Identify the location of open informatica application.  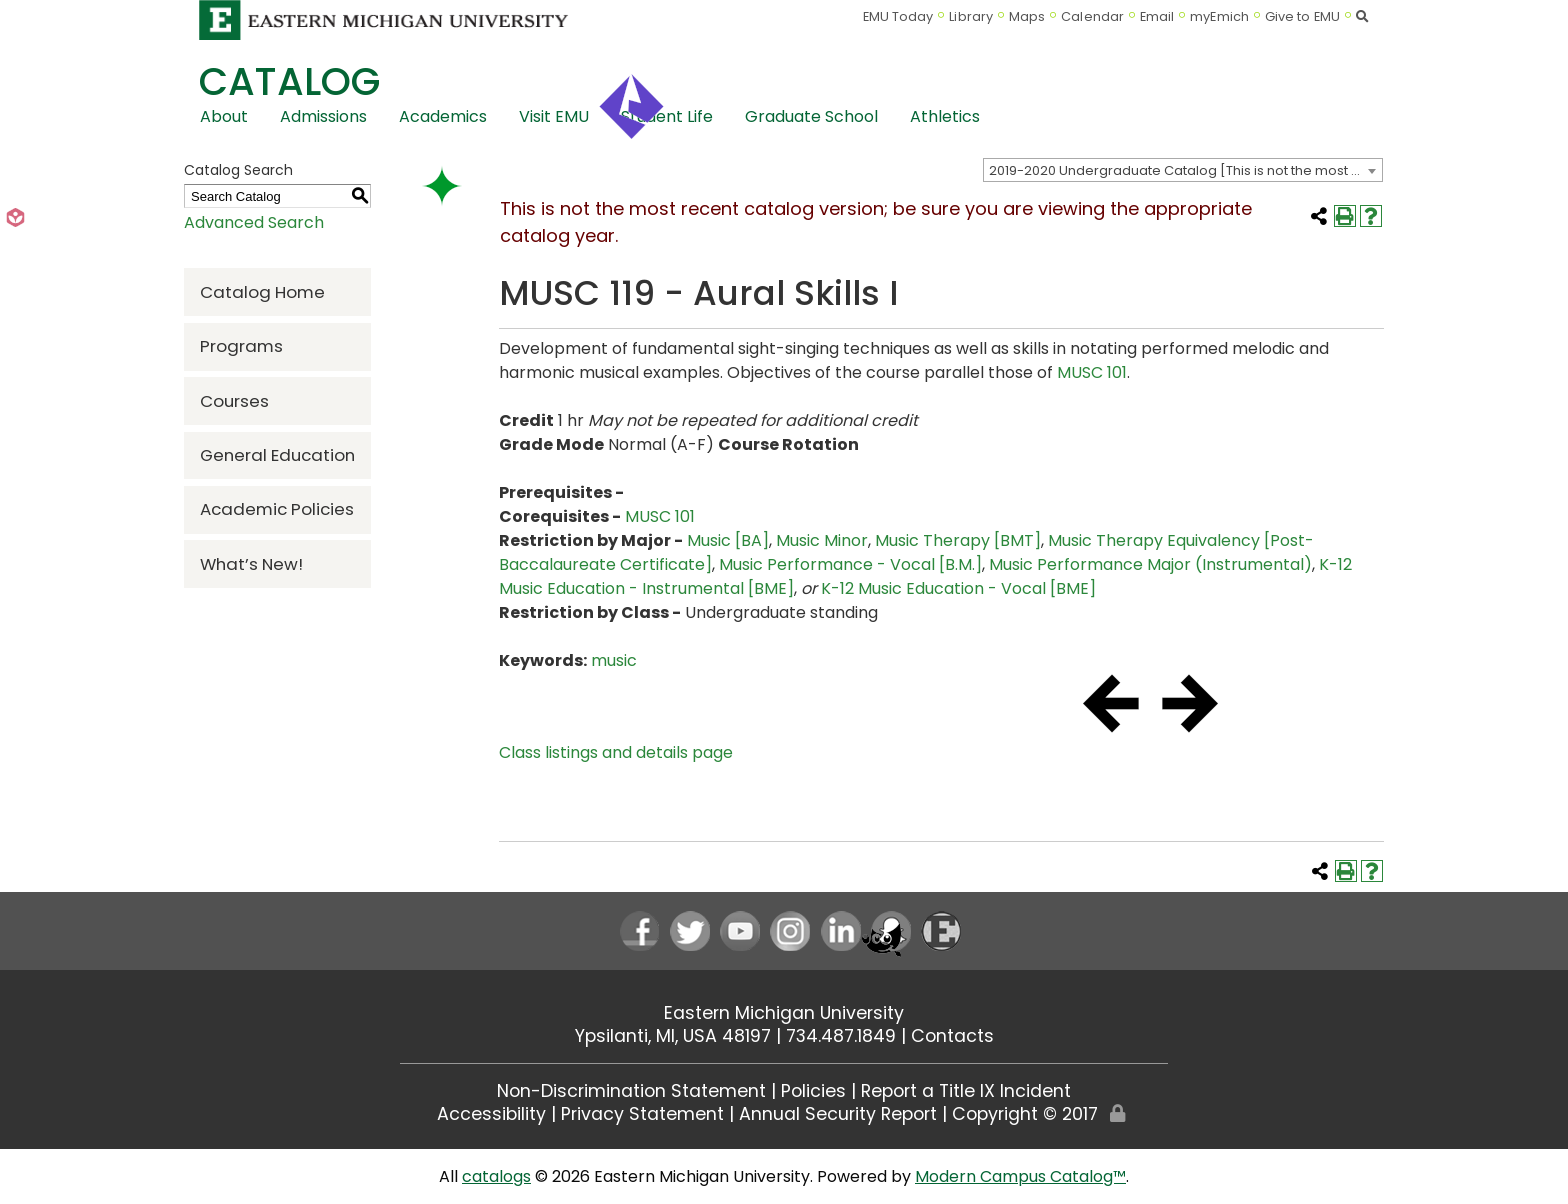
(631, 106).